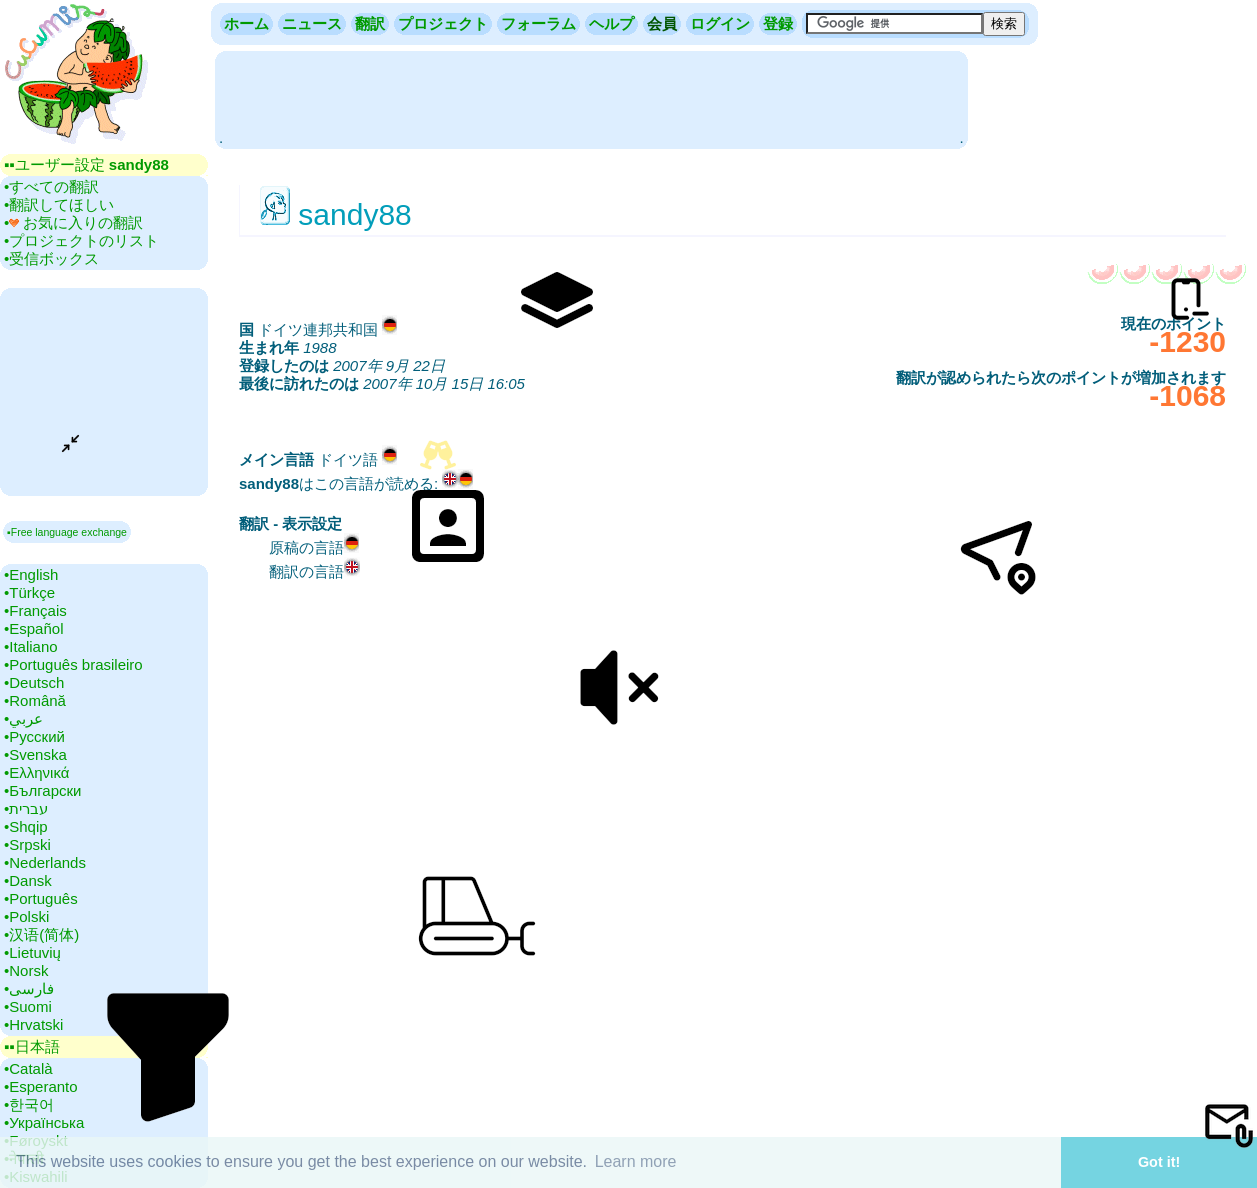 The width and height of the screenshot is (1257, 1188). What do you see at coordinates (617, 687) in the screenshot?
I see `mute audio or sound output` at bounding box center [617, 687].